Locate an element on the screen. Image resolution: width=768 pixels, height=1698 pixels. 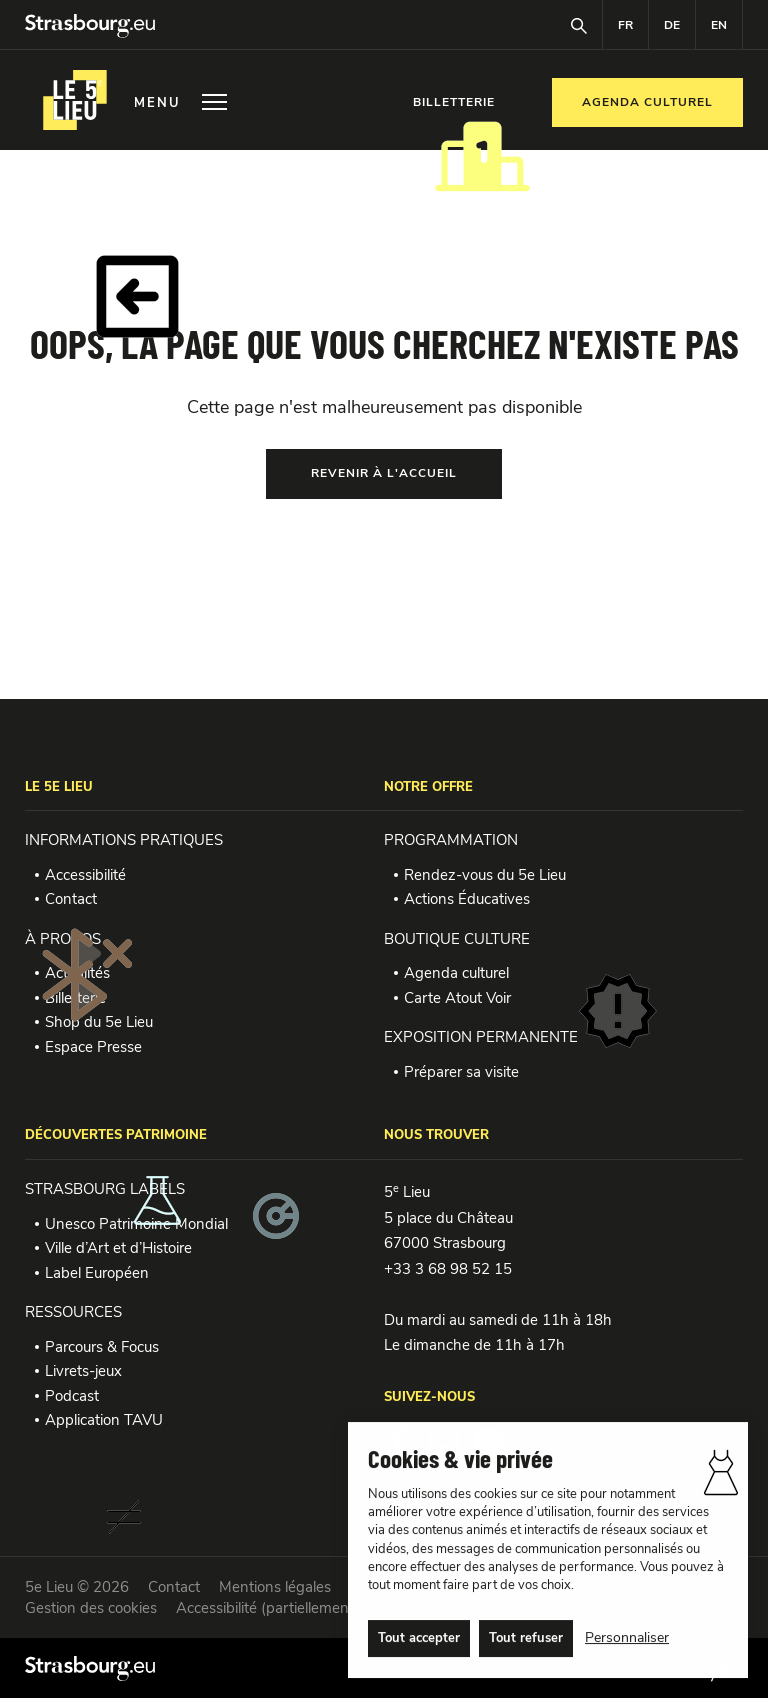
browse women's clothing is located at coordinates (721, 1475).